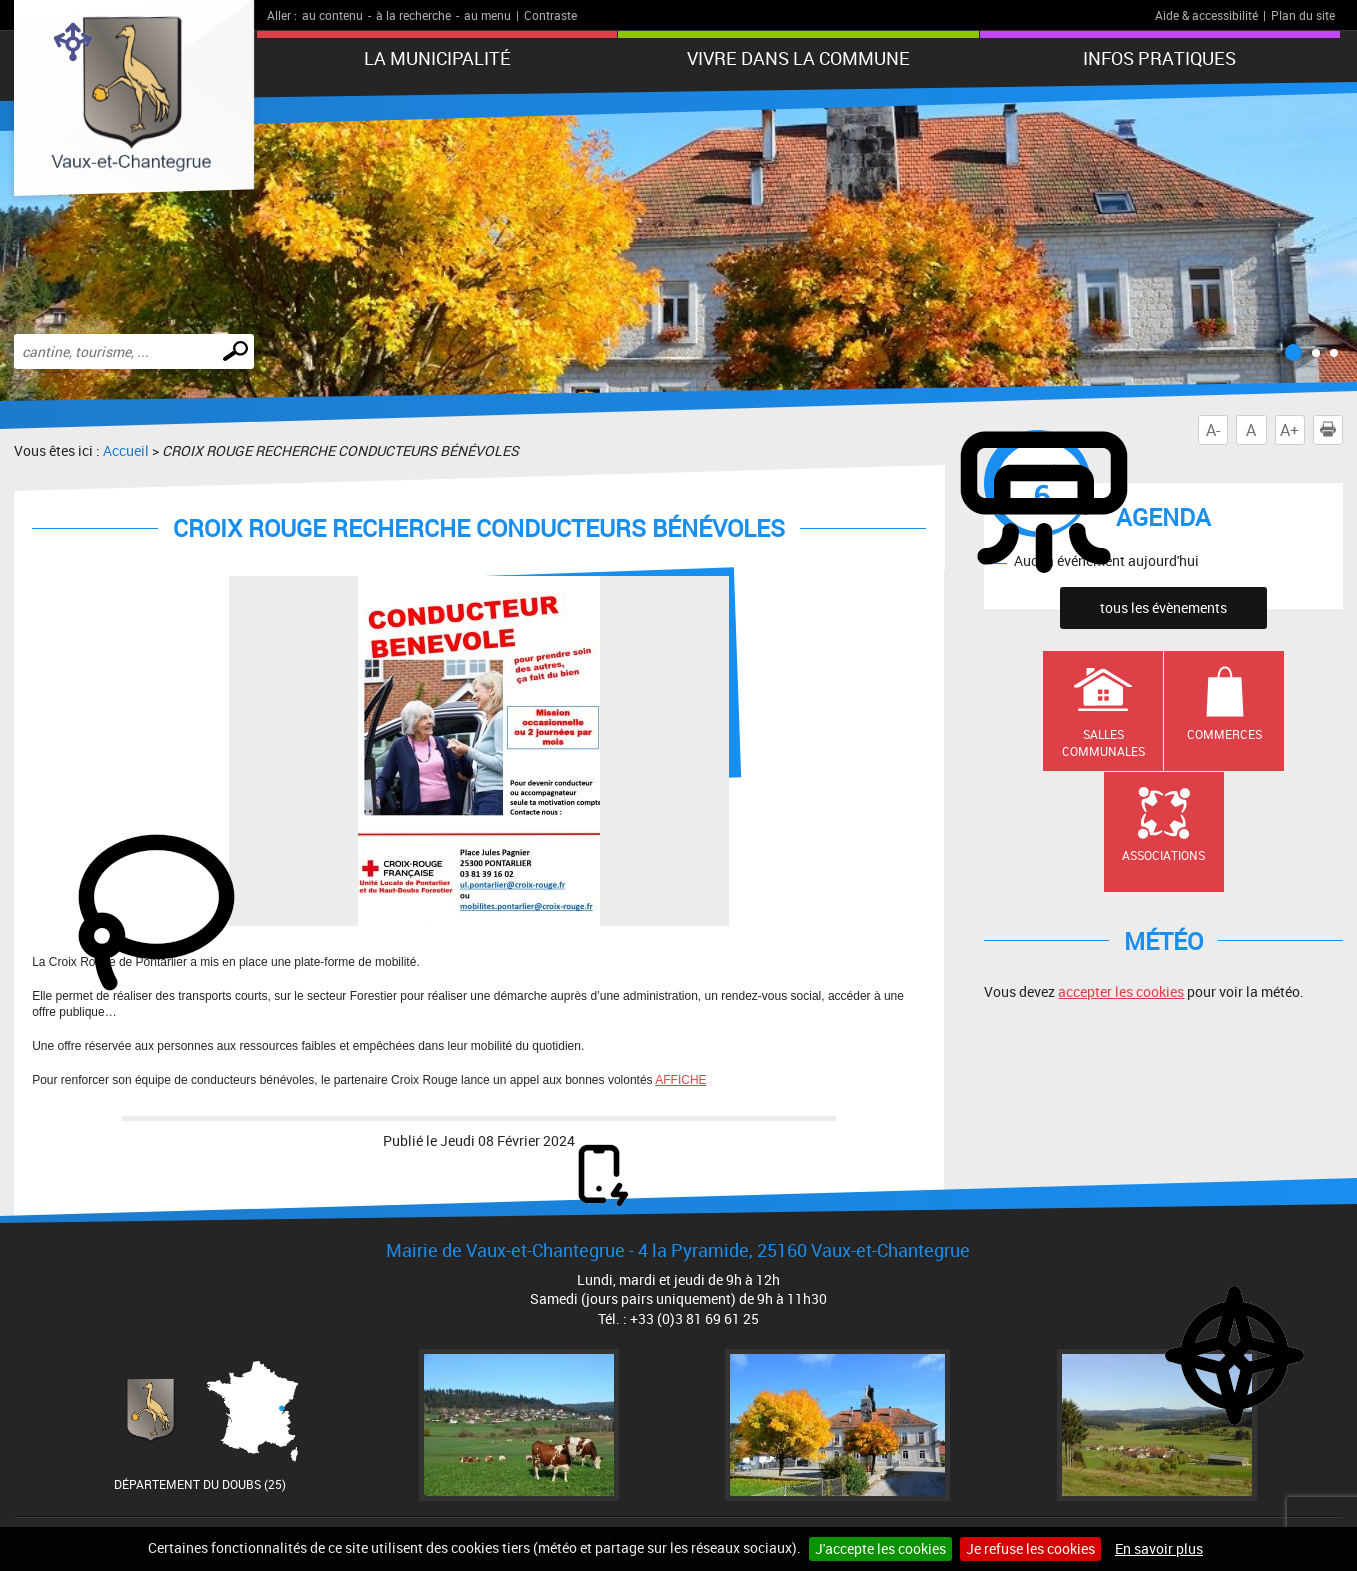 This screenshot has width=1357, height=1571. What do you see at coordinates (1234, 1355) in the screenshot?
I see `view compass or navigation orientation` at bounding box center [1234, 1355].